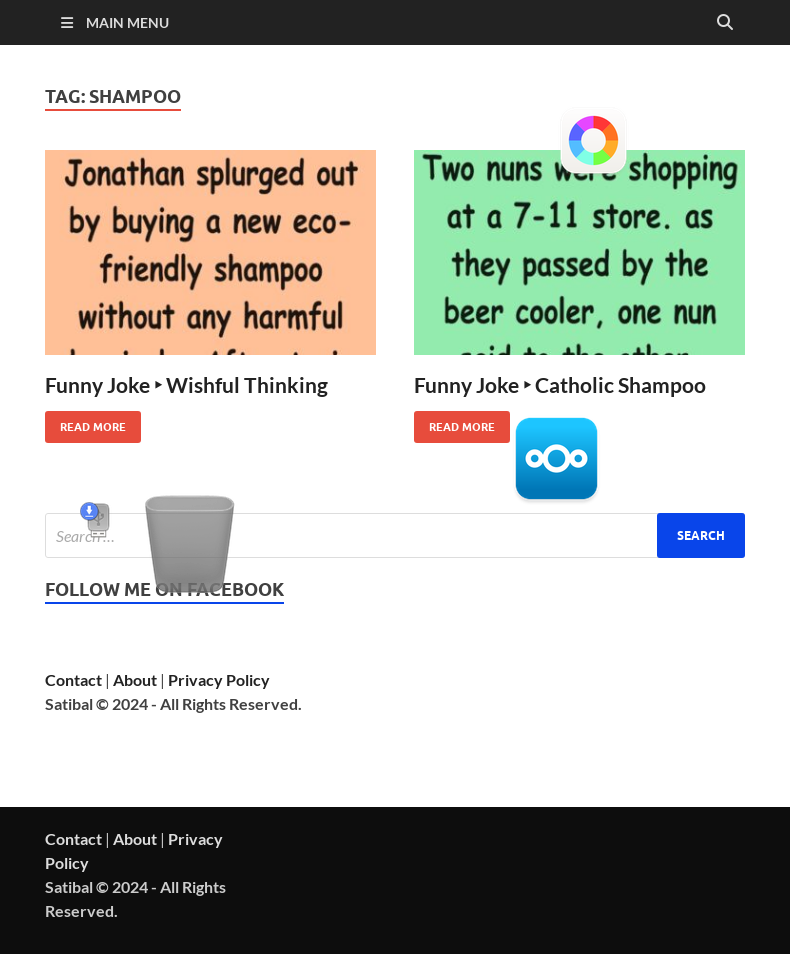 The width and height of the screenshot is (790, 954). I want to click on open RawTherapee photo editing application, so click(593, 140).